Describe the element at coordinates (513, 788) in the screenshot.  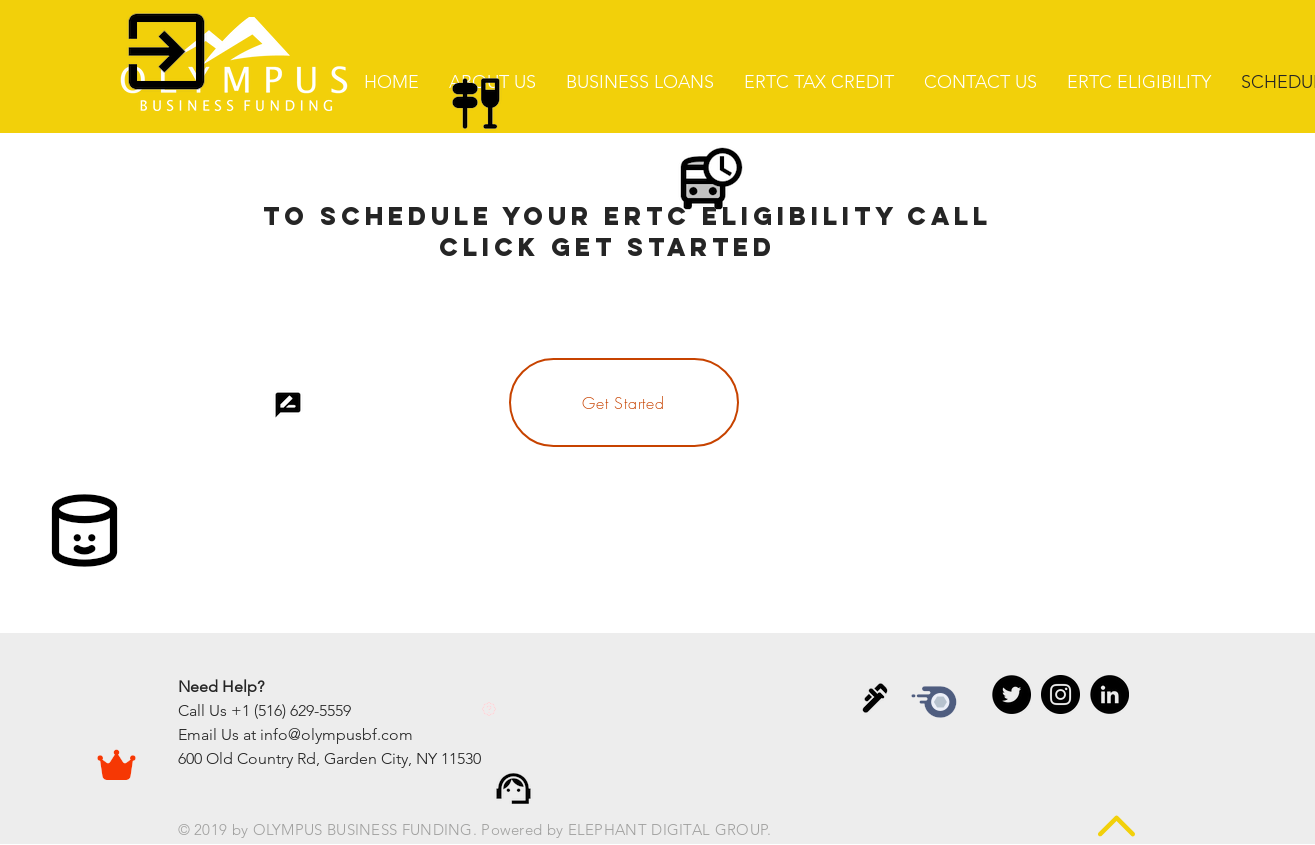
I see `contact customer support` at that location.